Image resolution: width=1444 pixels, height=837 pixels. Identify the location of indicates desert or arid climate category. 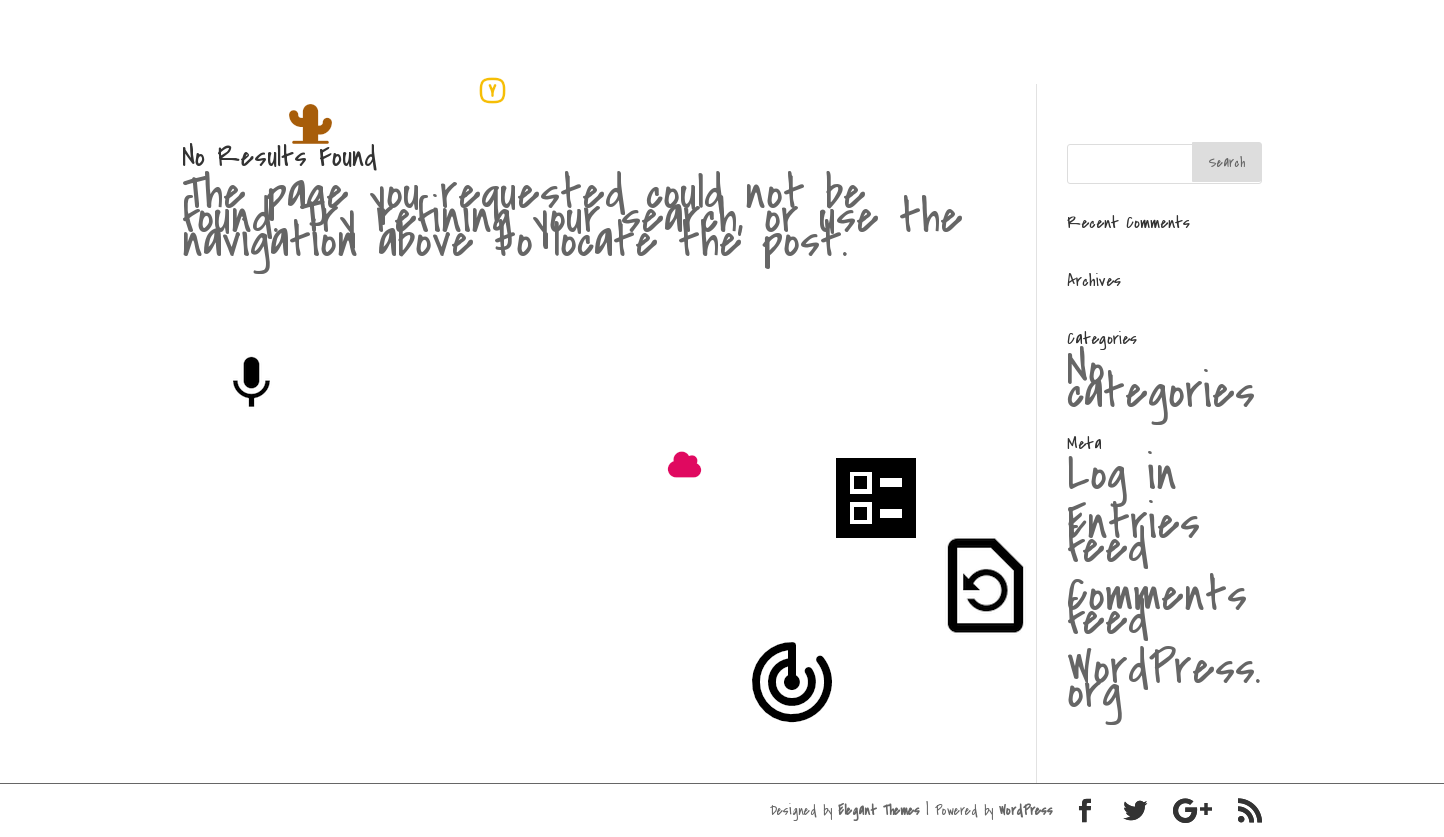
(310, 125).